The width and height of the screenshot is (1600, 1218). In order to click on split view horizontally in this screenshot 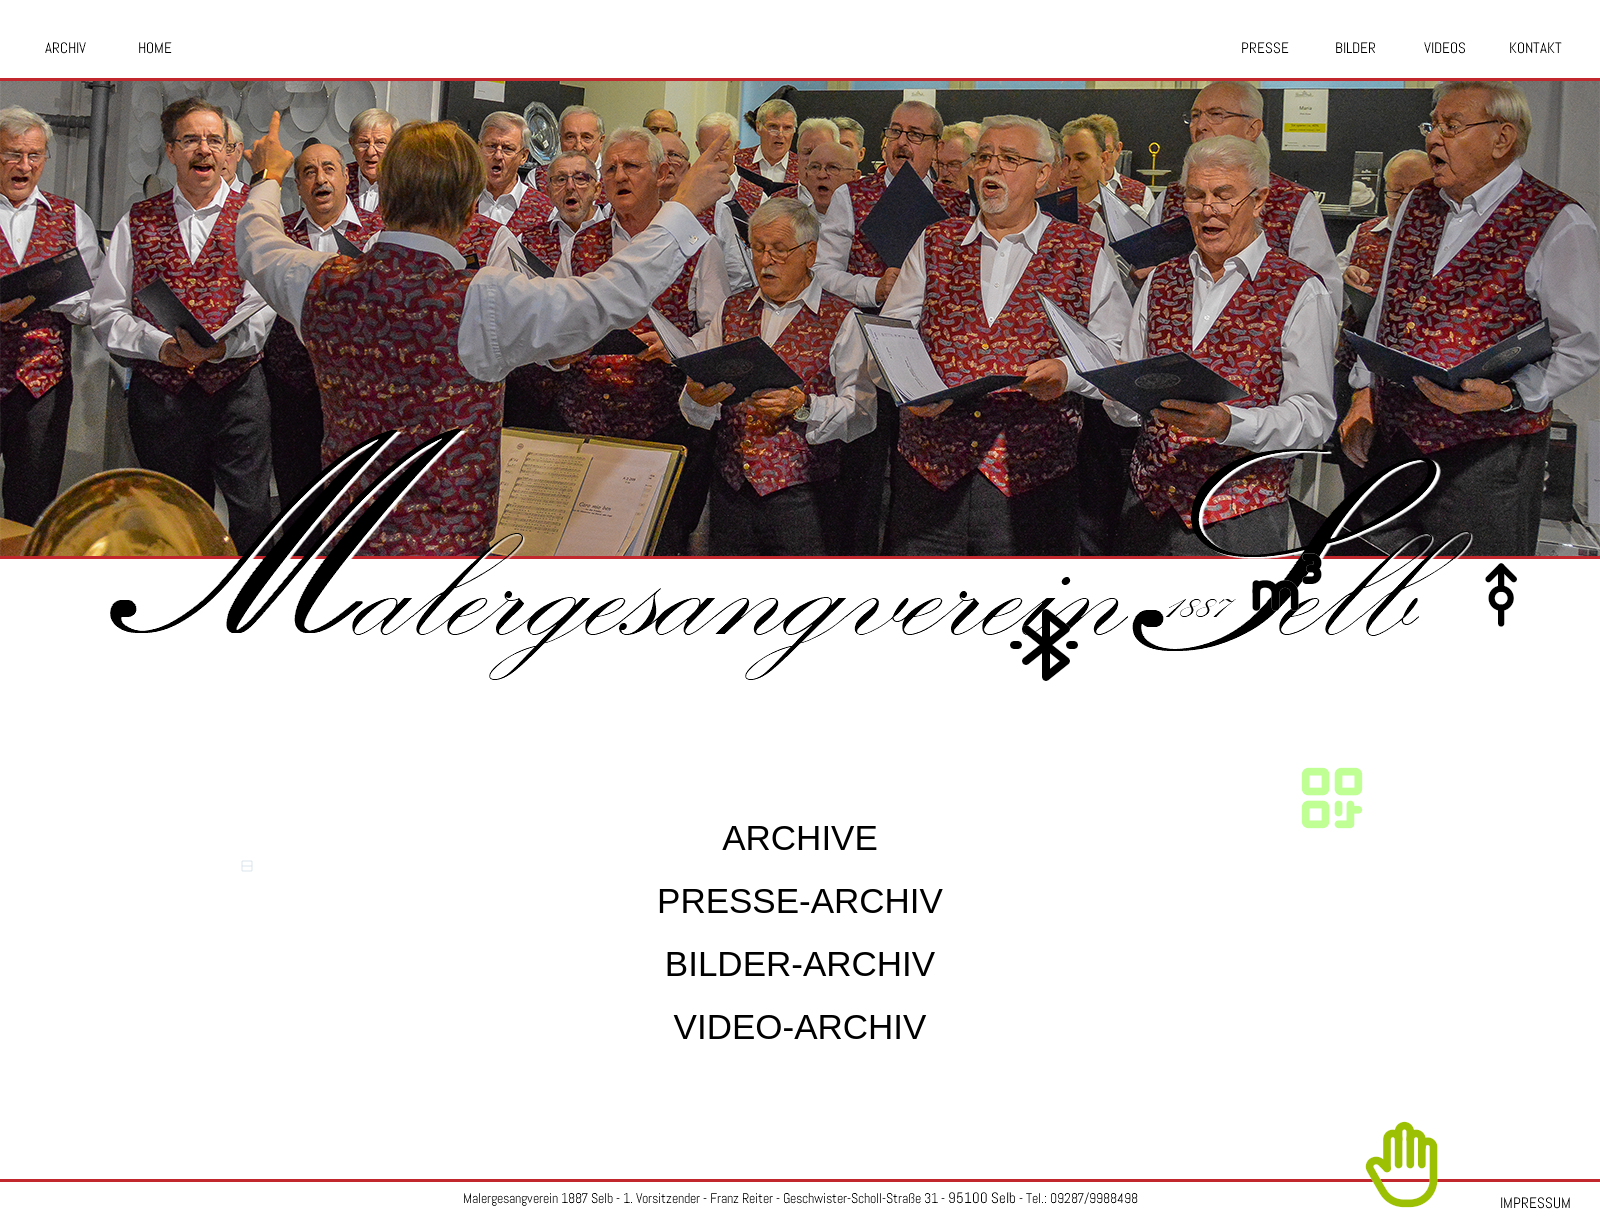, I will do `click(247, 866)`.